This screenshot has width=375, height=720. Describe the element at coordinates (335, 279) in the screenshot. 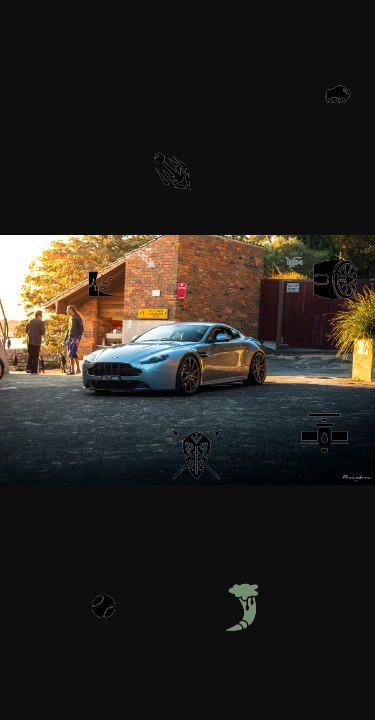

I see `access turbine or engine controls` at that location.